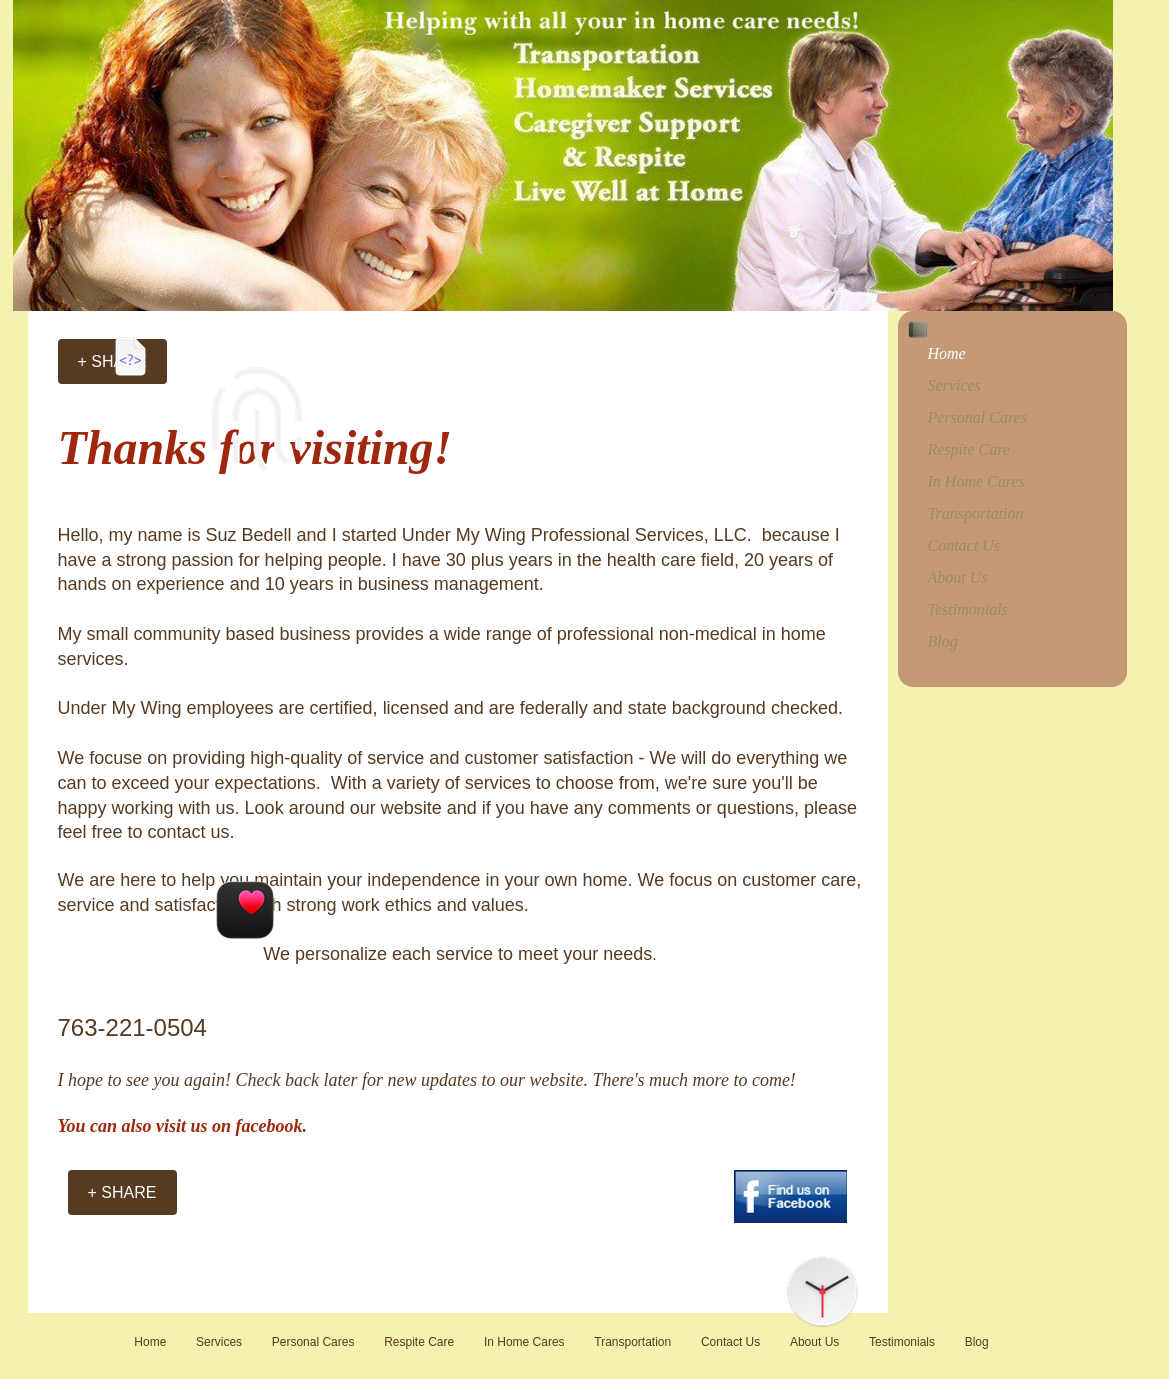  I want to click on open recently accessed documents, so click(822, 1291).